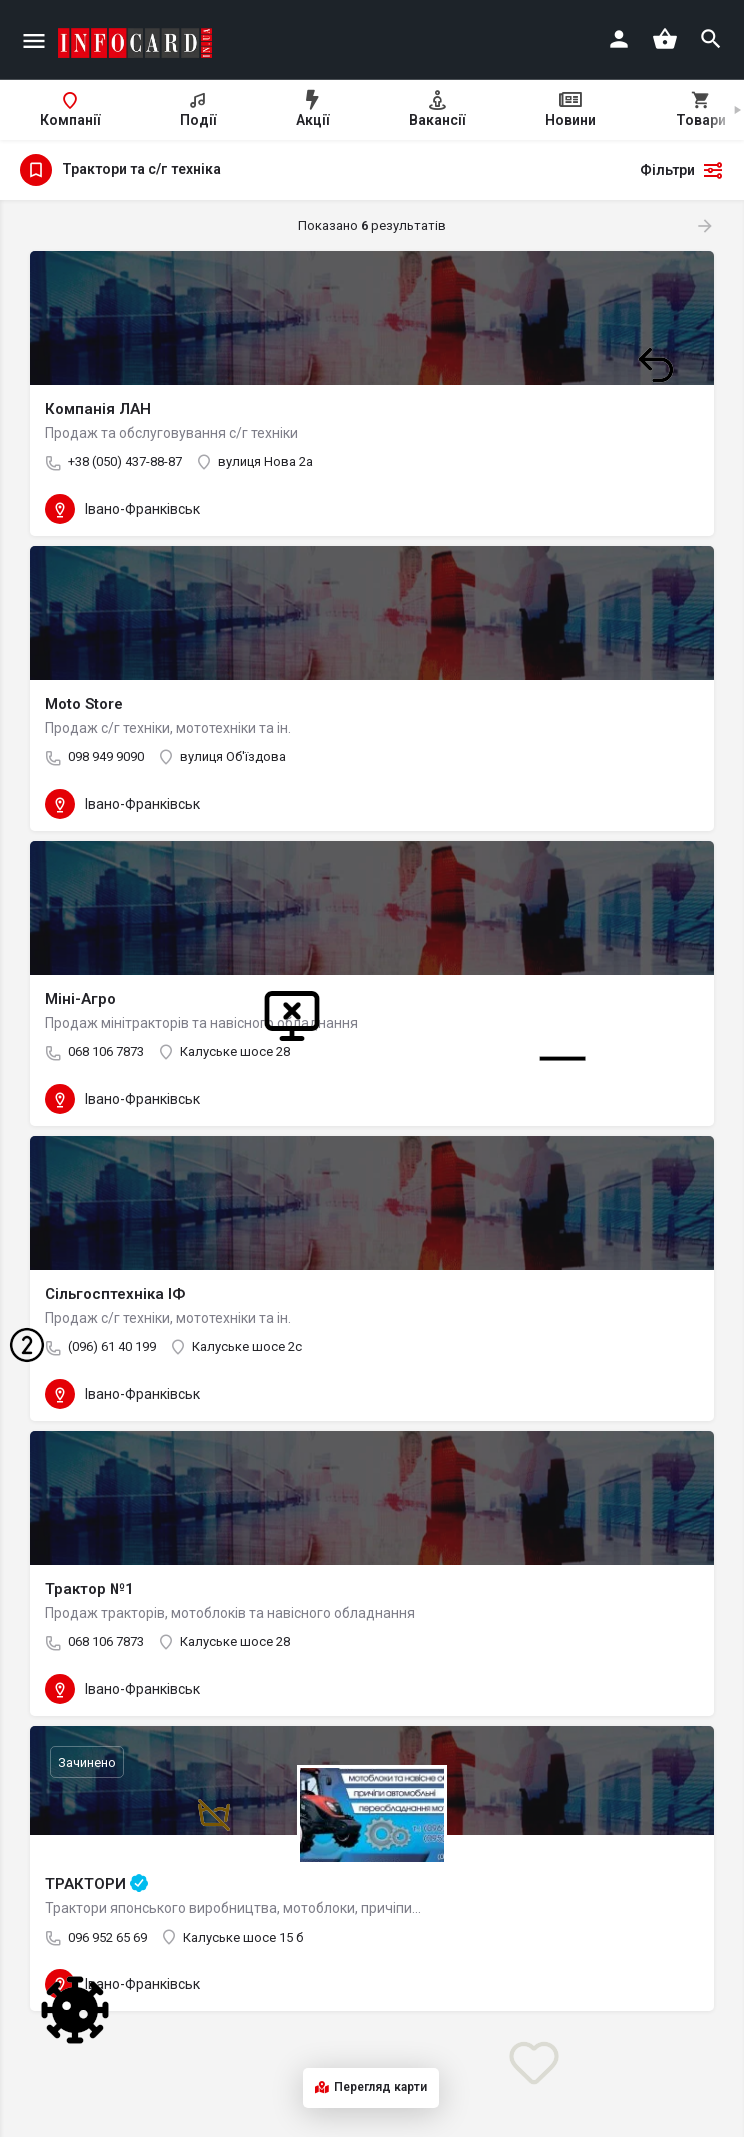  Describe the element at coordinates (27, 1345) in the screenshot. I see `indicates step two in a multi-step process` at that location.